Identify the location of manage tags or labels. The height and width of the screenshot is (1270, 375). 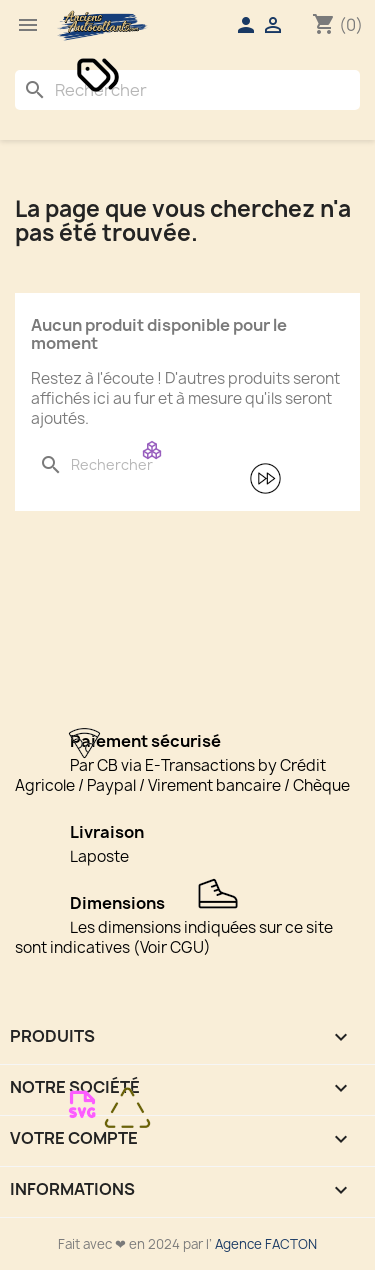
(98, 73).